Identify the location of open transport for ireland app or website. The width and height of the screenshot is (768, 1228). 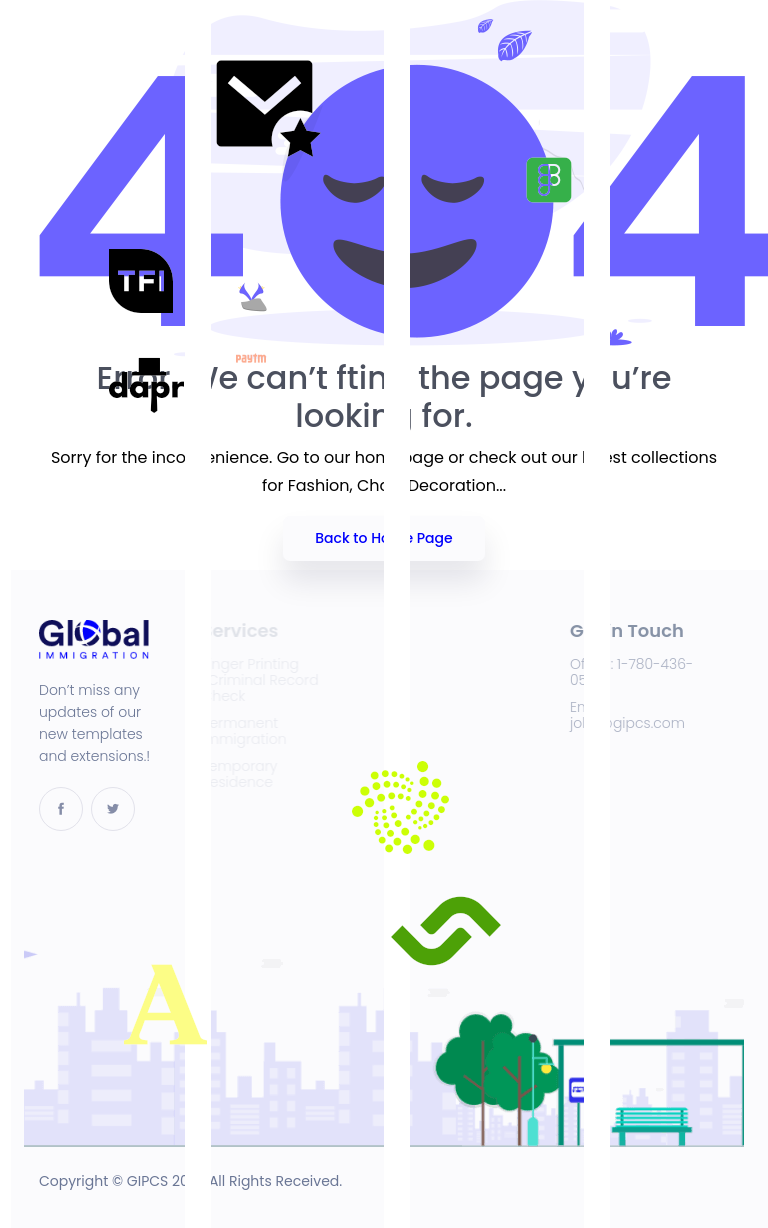
(141, 281).